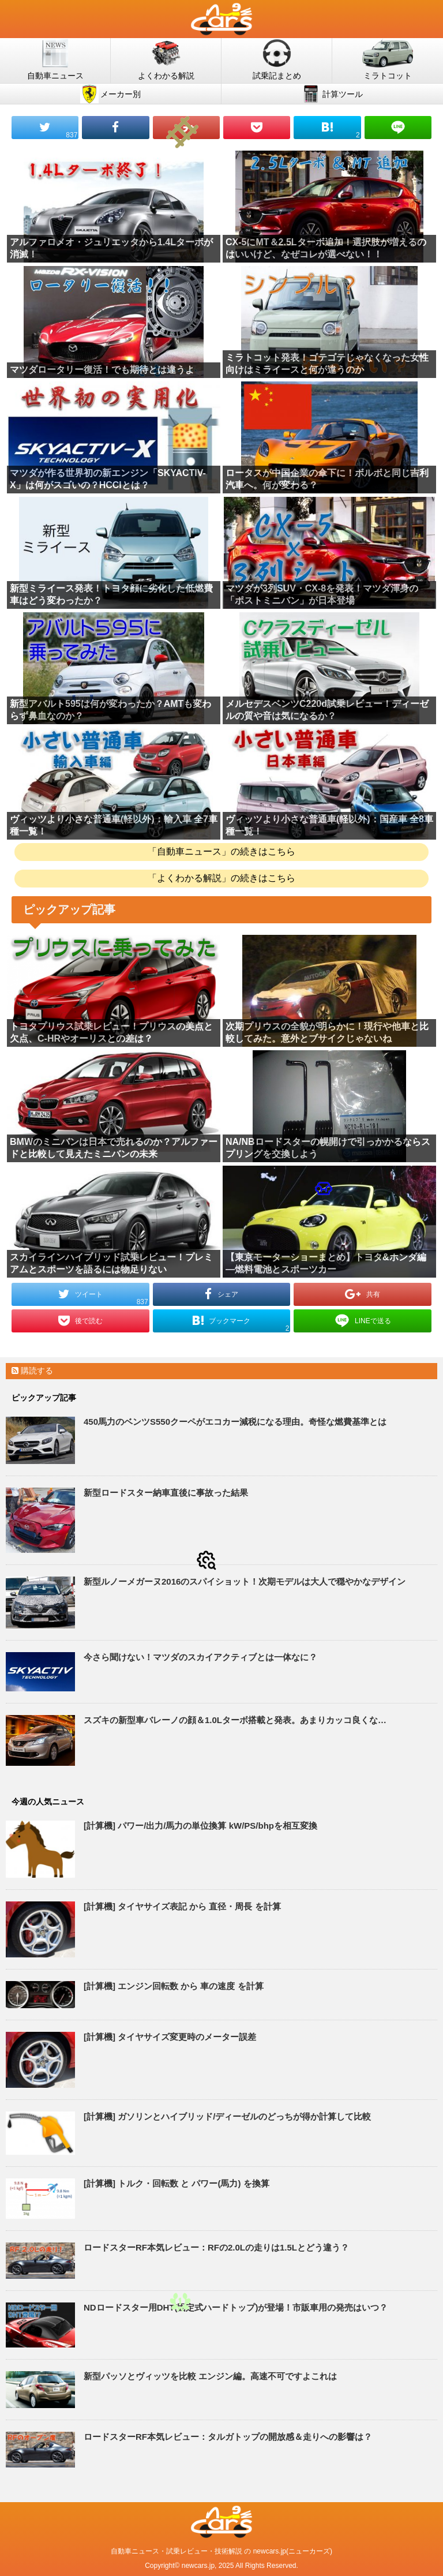  What do you see at coordinates (206, 1560) in the screenshot?
I see `search within settings or preferences` at bounding box center [206, 1560].